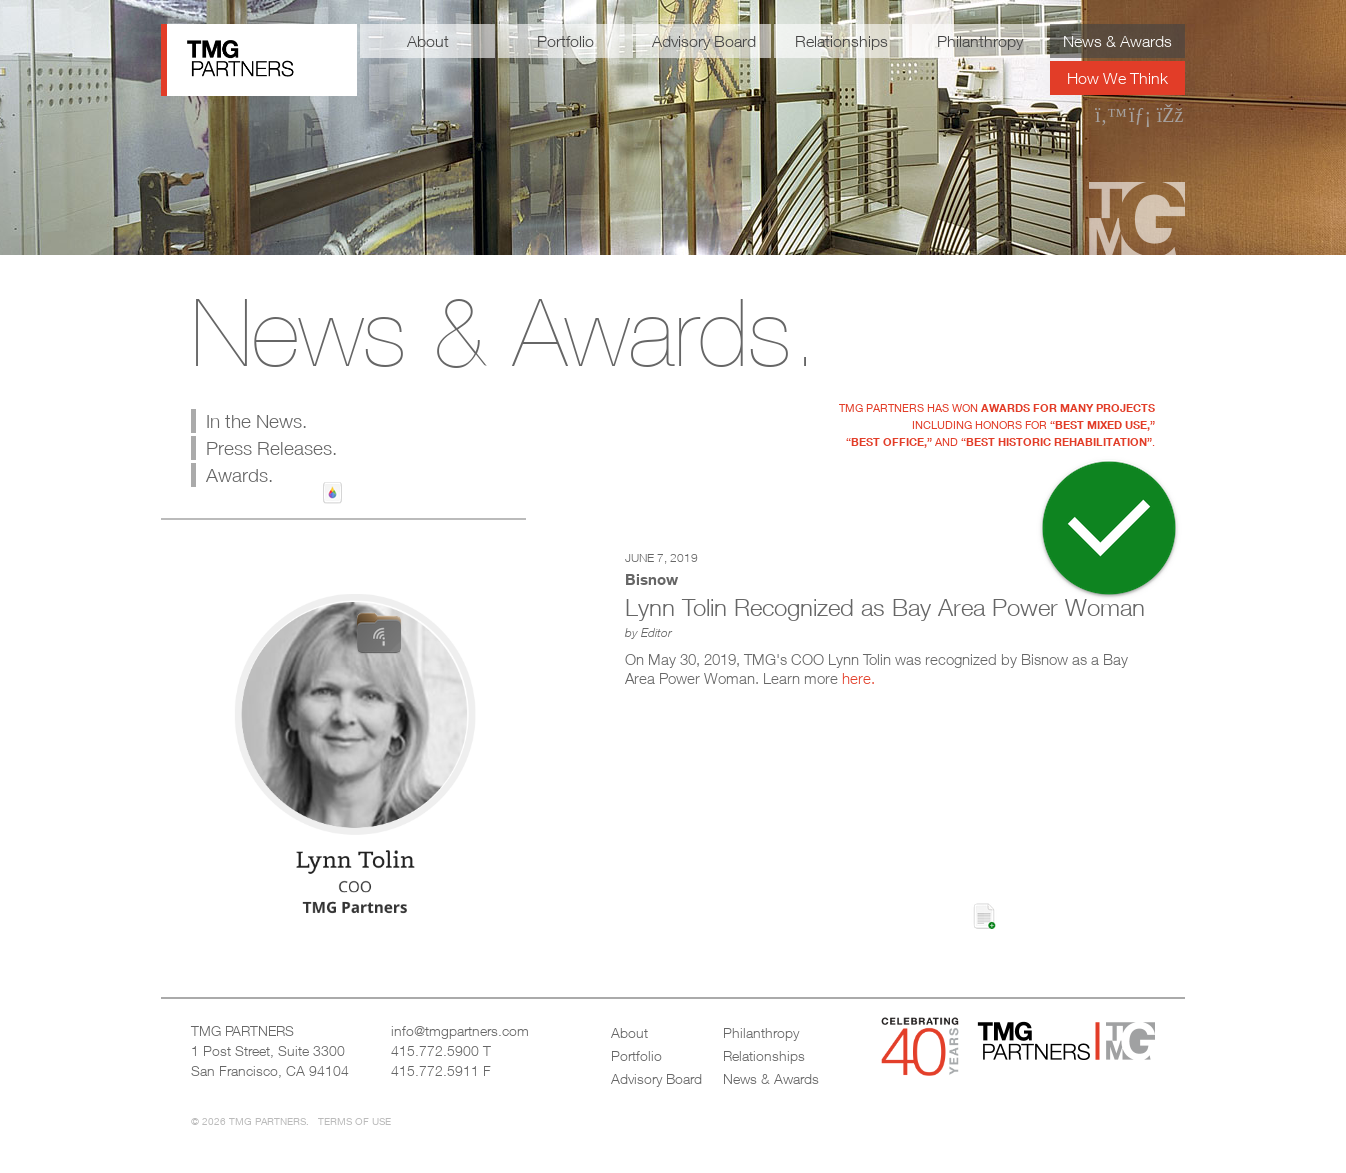  I want to click on indicates file successfully synced with insync, so click(1109, 528).